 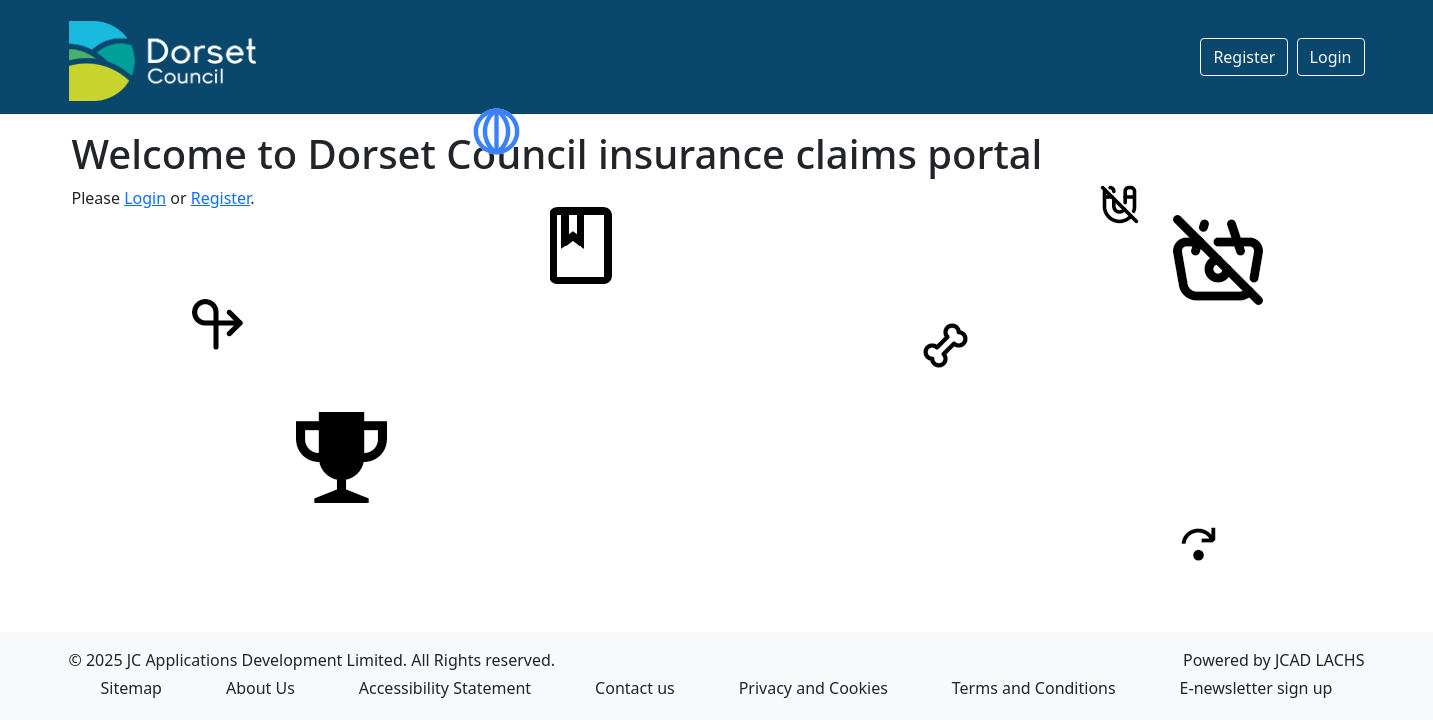 I want to click on view achievements or awards, so click(x=341, y=457).